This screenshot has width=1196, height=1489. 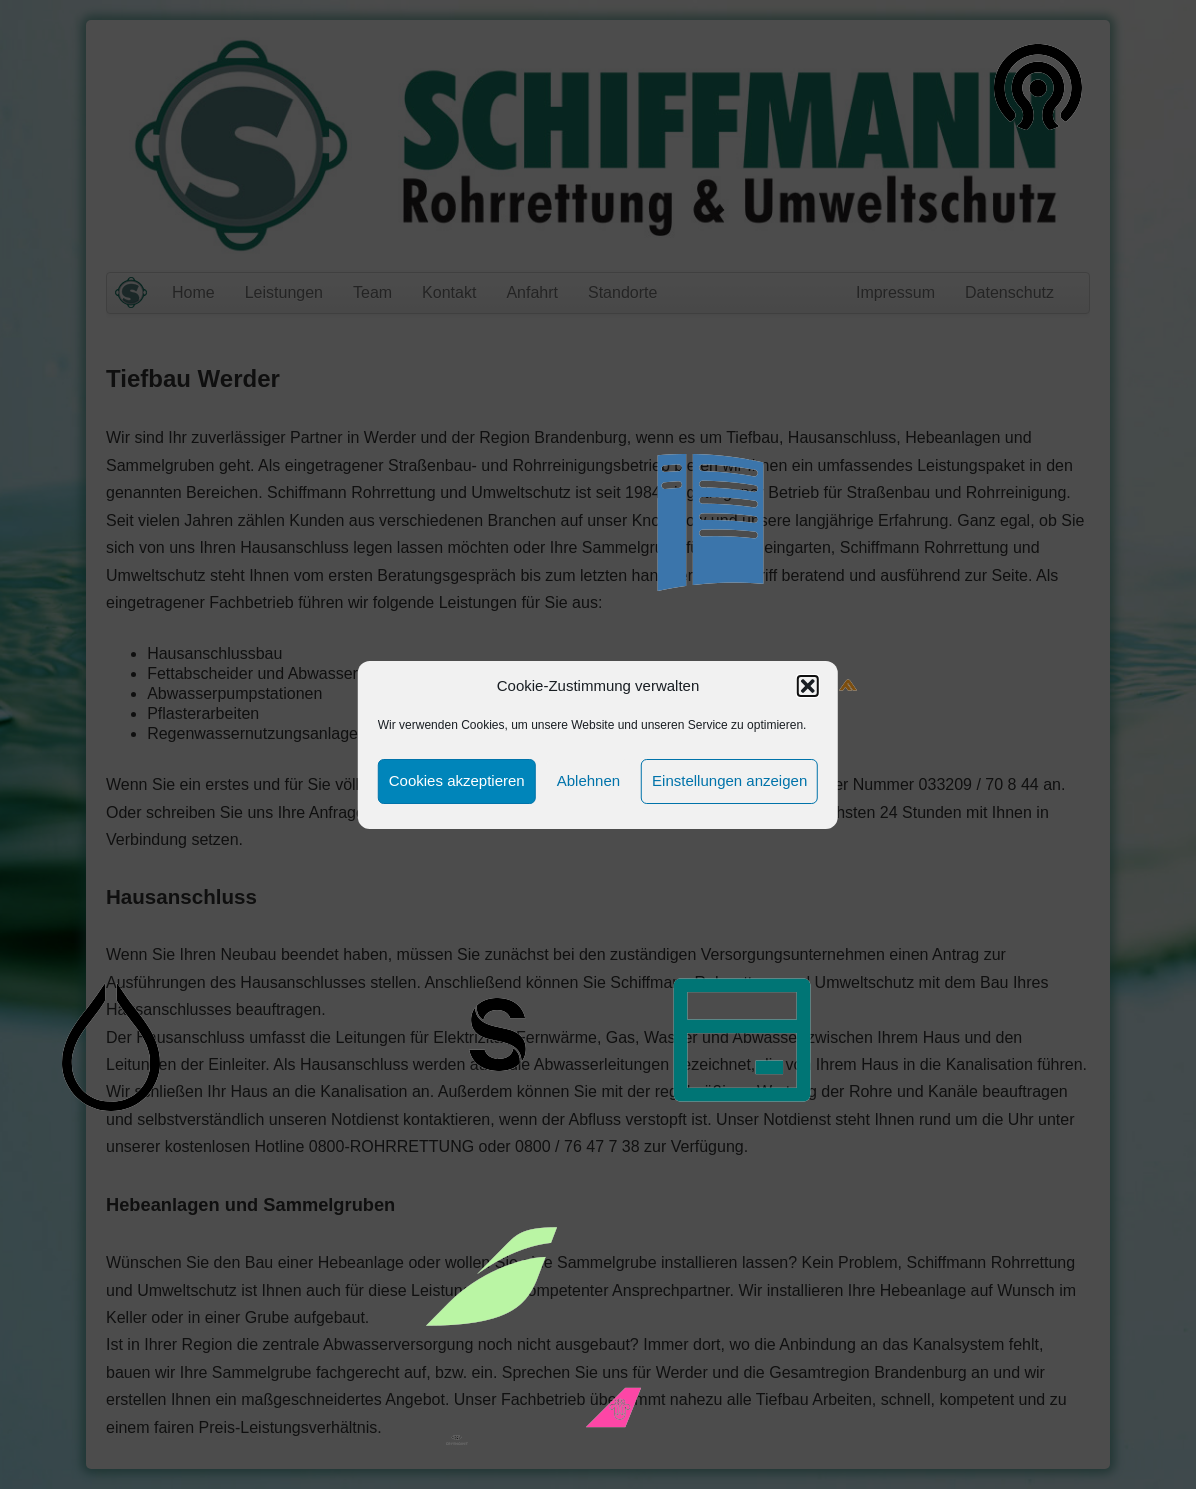 I want to click on navigate to Sanity CMS integration, so click(x=497, y=1034).